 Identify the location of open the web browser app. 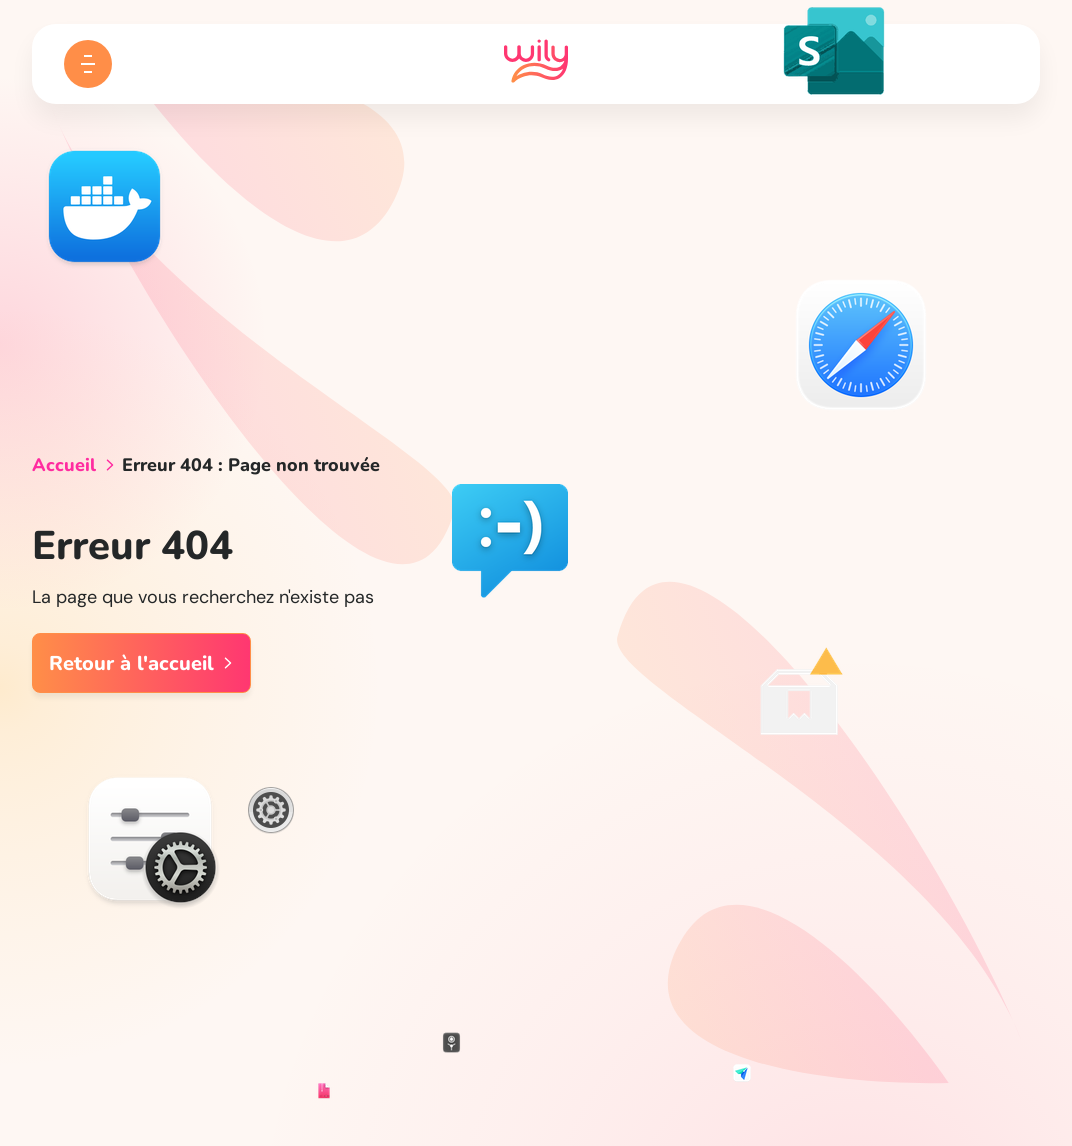
(861, 345).